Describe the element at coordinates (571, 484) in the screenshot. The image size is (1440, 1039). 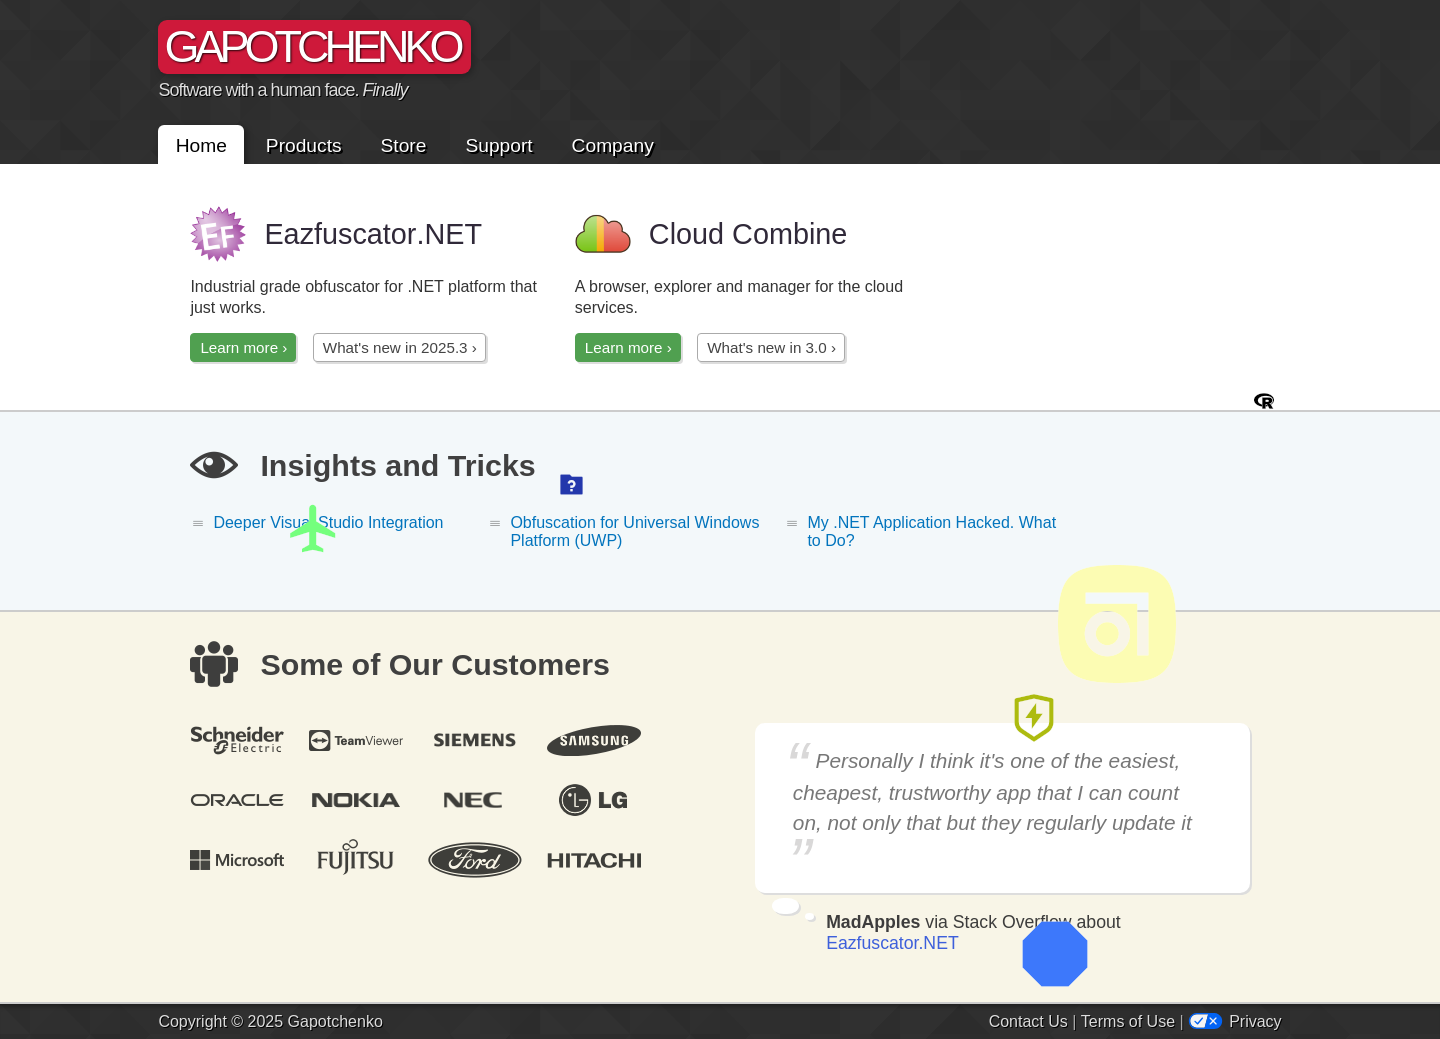
I see `folder with unknown or unrecognized contents` at that location.